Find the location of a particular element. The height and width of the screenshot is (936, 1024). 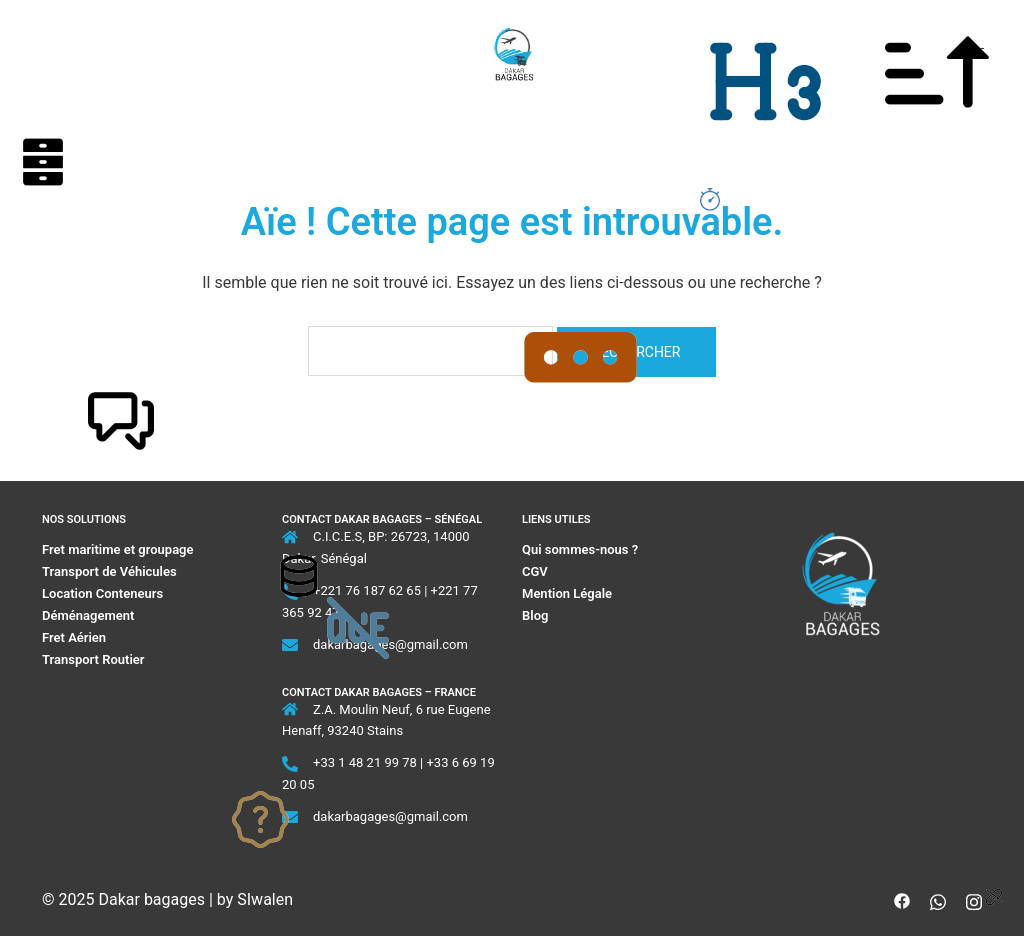

access more options or actions is located at coordinates (580, 354).